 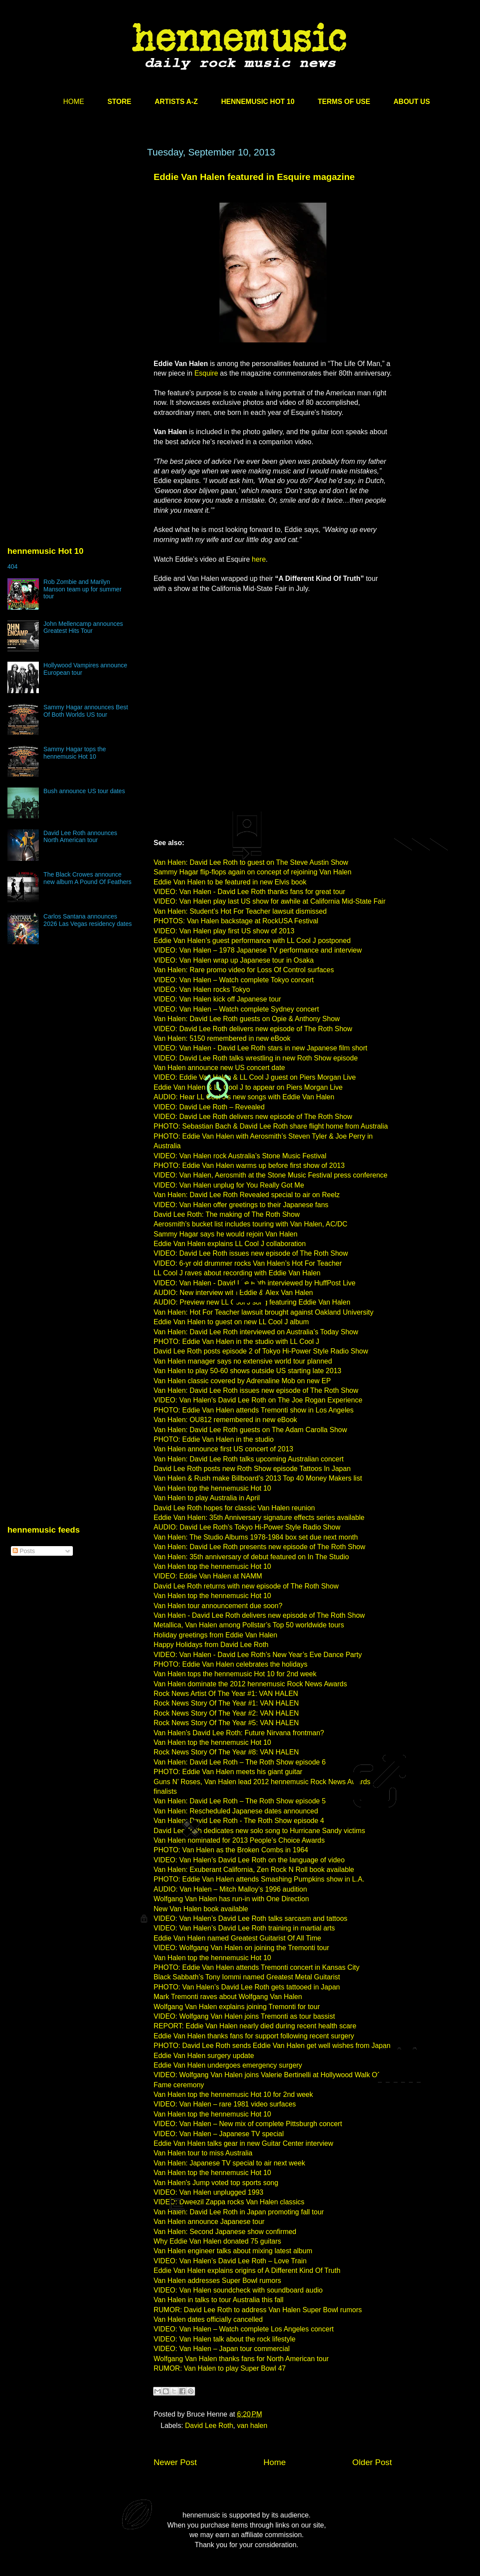 What do you see at coordinates (177, 2204) in the screenshot?
I see `view analytics or statistics` at bounding box center [177, 2204].